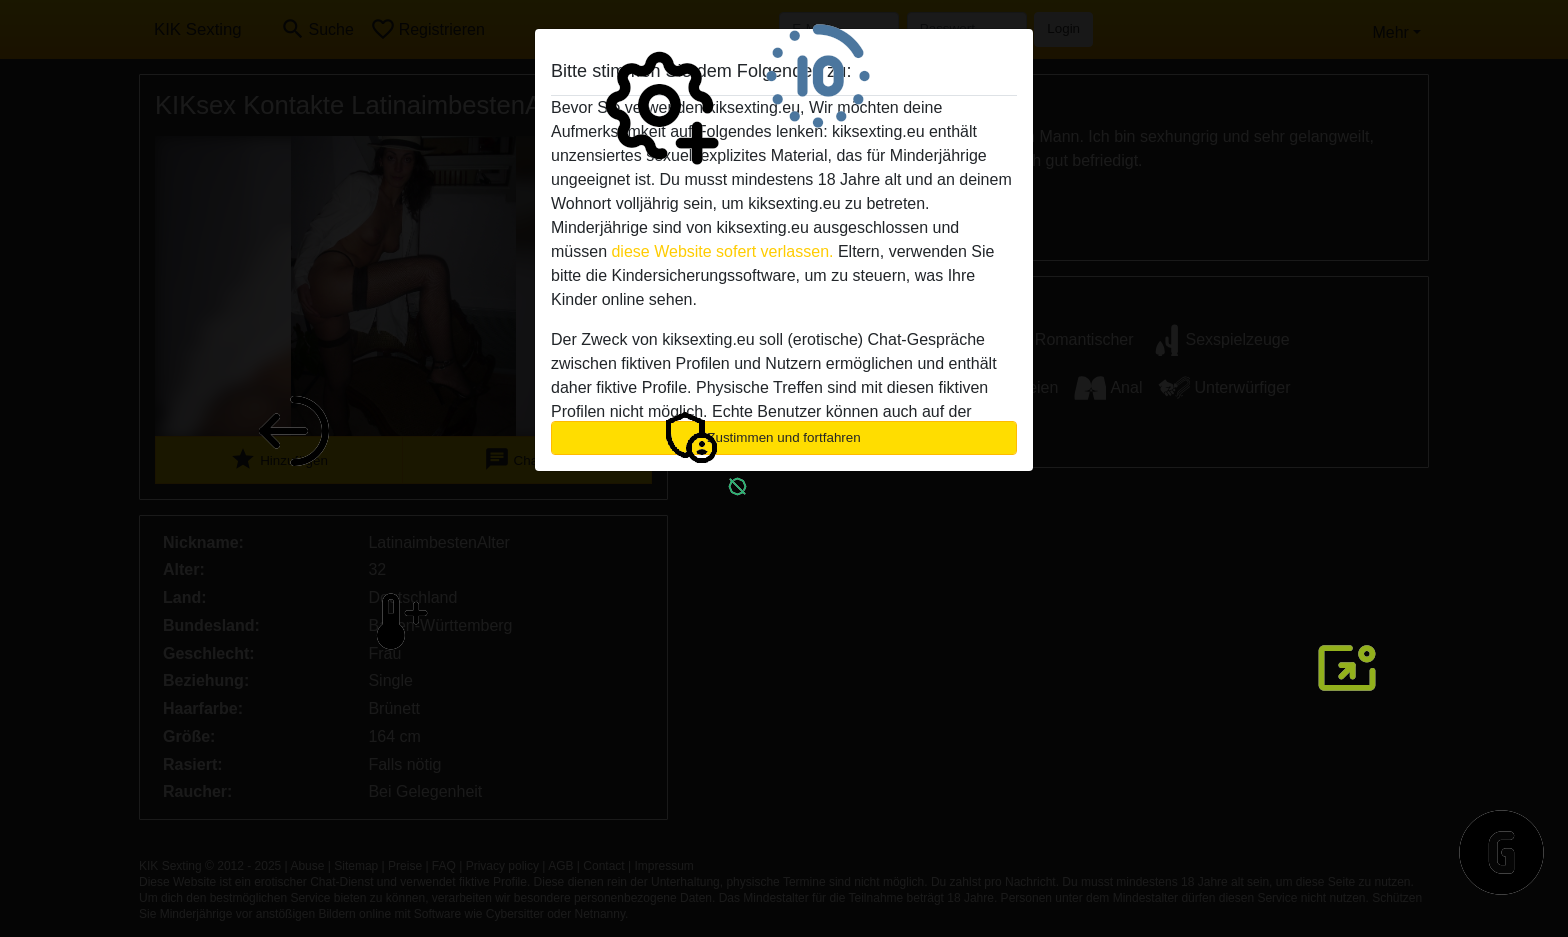 This screenshot has width=1568, height=937. Describe the element at coordinates (818, 76) in the screenshot. I see `set a 10-second timer or countdown` at that location.